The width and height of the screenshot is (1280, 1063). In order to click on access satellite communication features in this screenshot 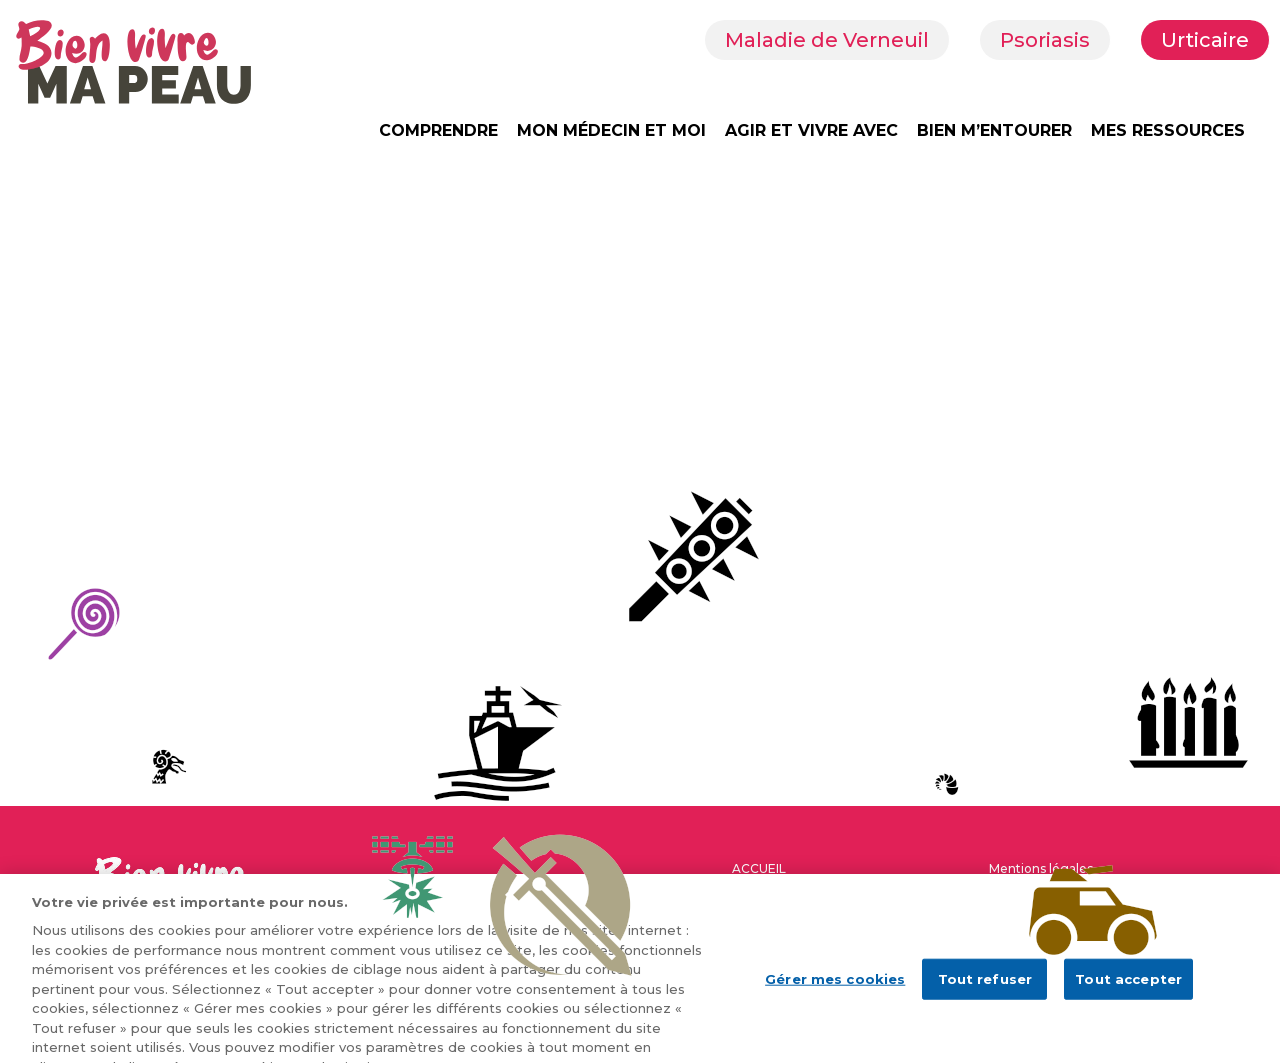, I will do `click(412, 876)`.